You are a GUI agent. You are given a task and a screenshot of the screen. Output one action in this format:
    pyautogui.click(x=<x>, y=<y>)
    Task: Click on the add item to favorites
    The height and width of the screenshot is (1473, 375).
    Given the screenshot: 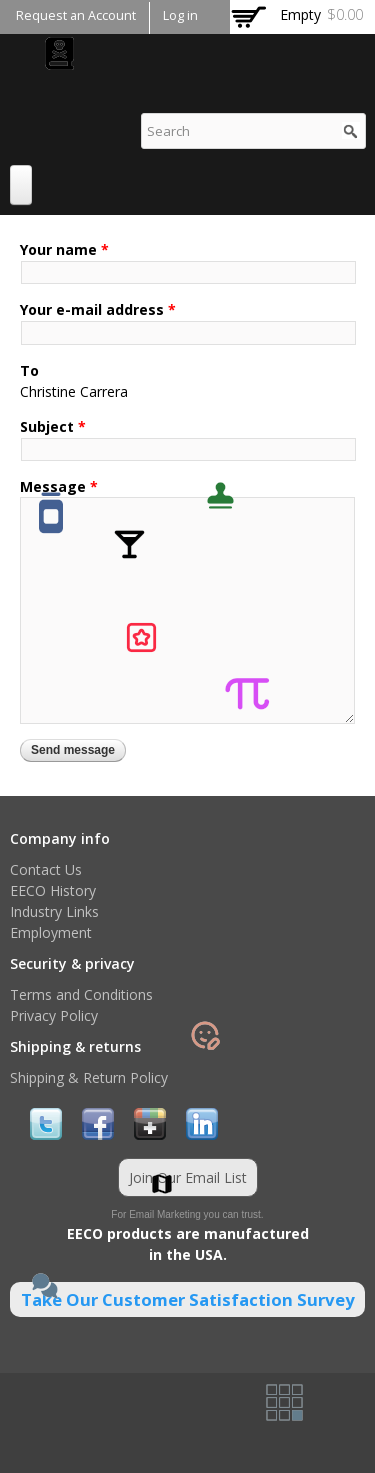 What is the action you would take?
    pyautogui.click(x=141, y=637)
    